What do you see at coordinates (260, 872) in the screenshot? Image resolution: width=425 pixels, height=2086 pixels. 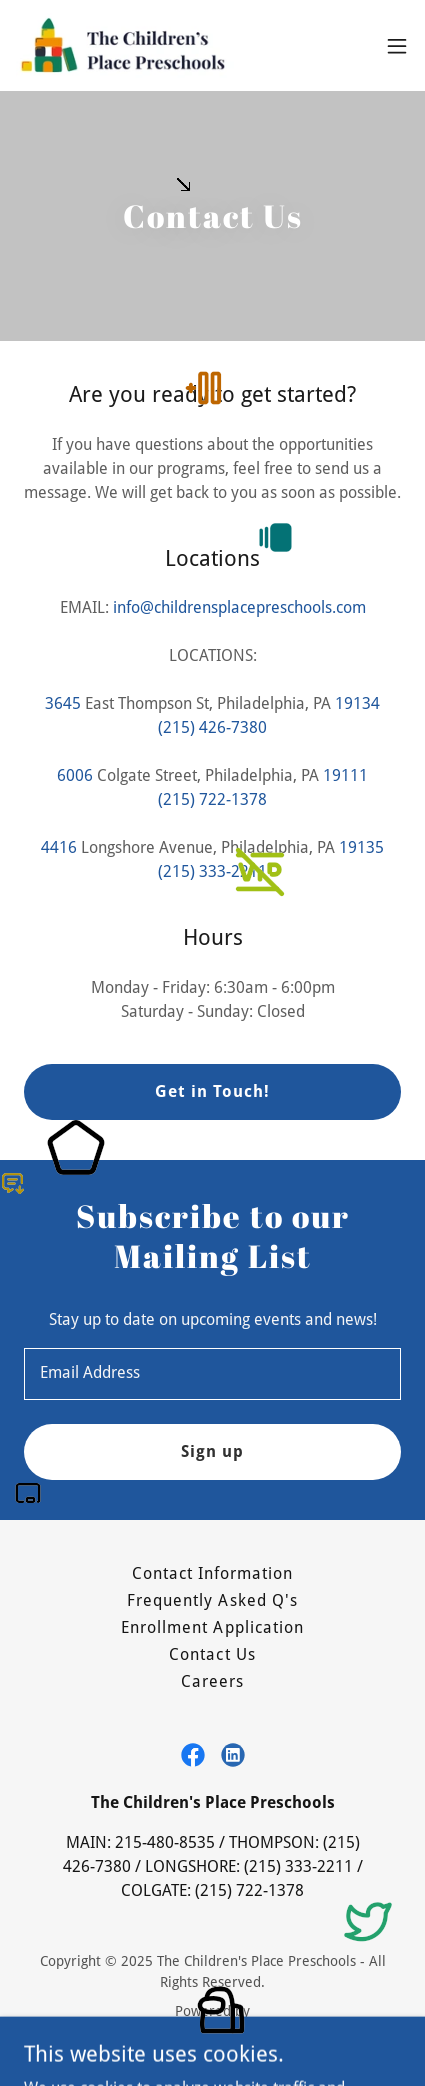 I see `vip status is currently inactive or disabled` at bounding box center [260, 872].